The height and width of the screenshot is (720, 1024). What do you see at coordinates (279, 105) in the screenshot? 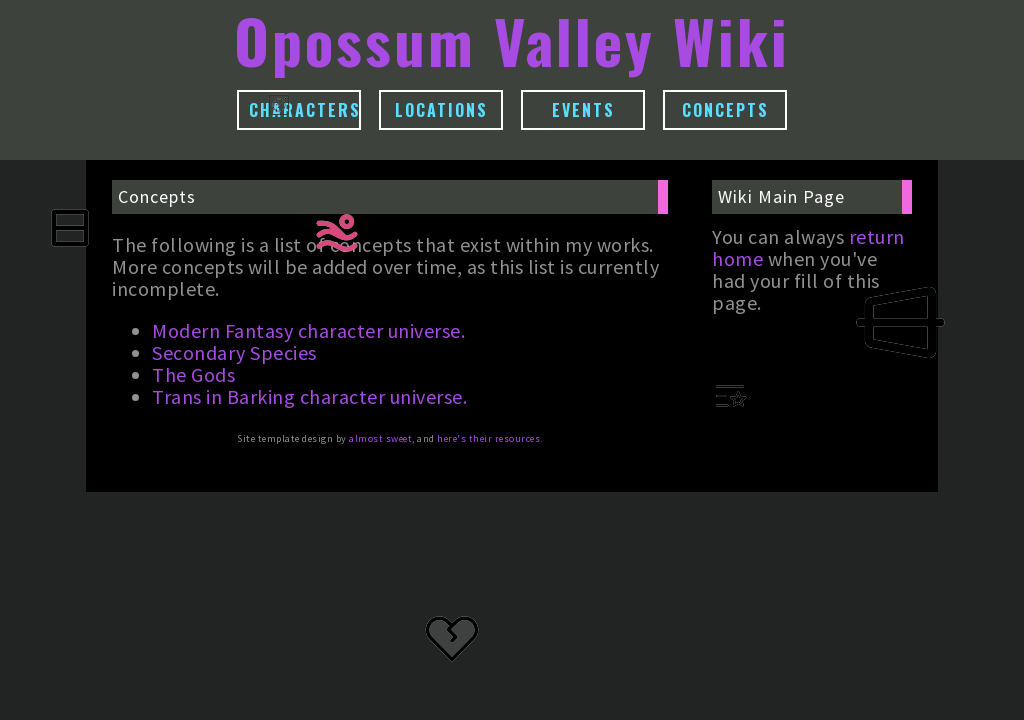
I see `access laundry or appliance controls` at bounding box center [279, 105].